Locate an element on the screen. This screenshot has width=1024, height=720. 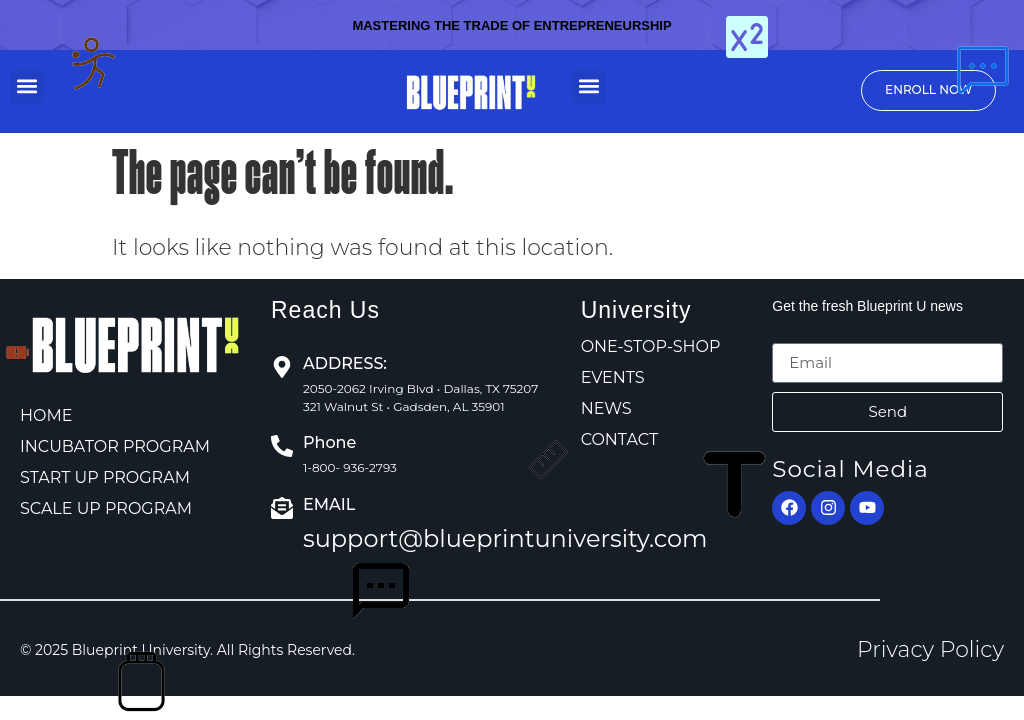
throw or discard an item is located at coordinates (91, 62).